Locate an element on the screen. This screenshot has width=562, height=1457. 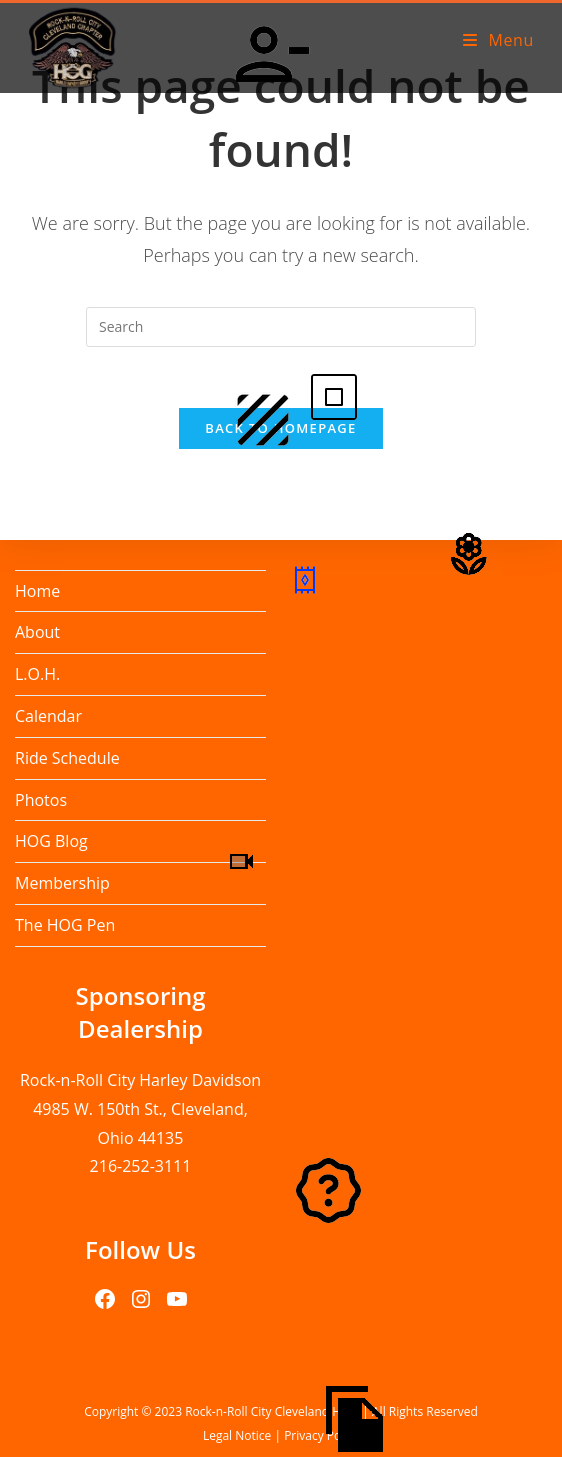
copy file to clipboard is located at coordinates (356, 1419).